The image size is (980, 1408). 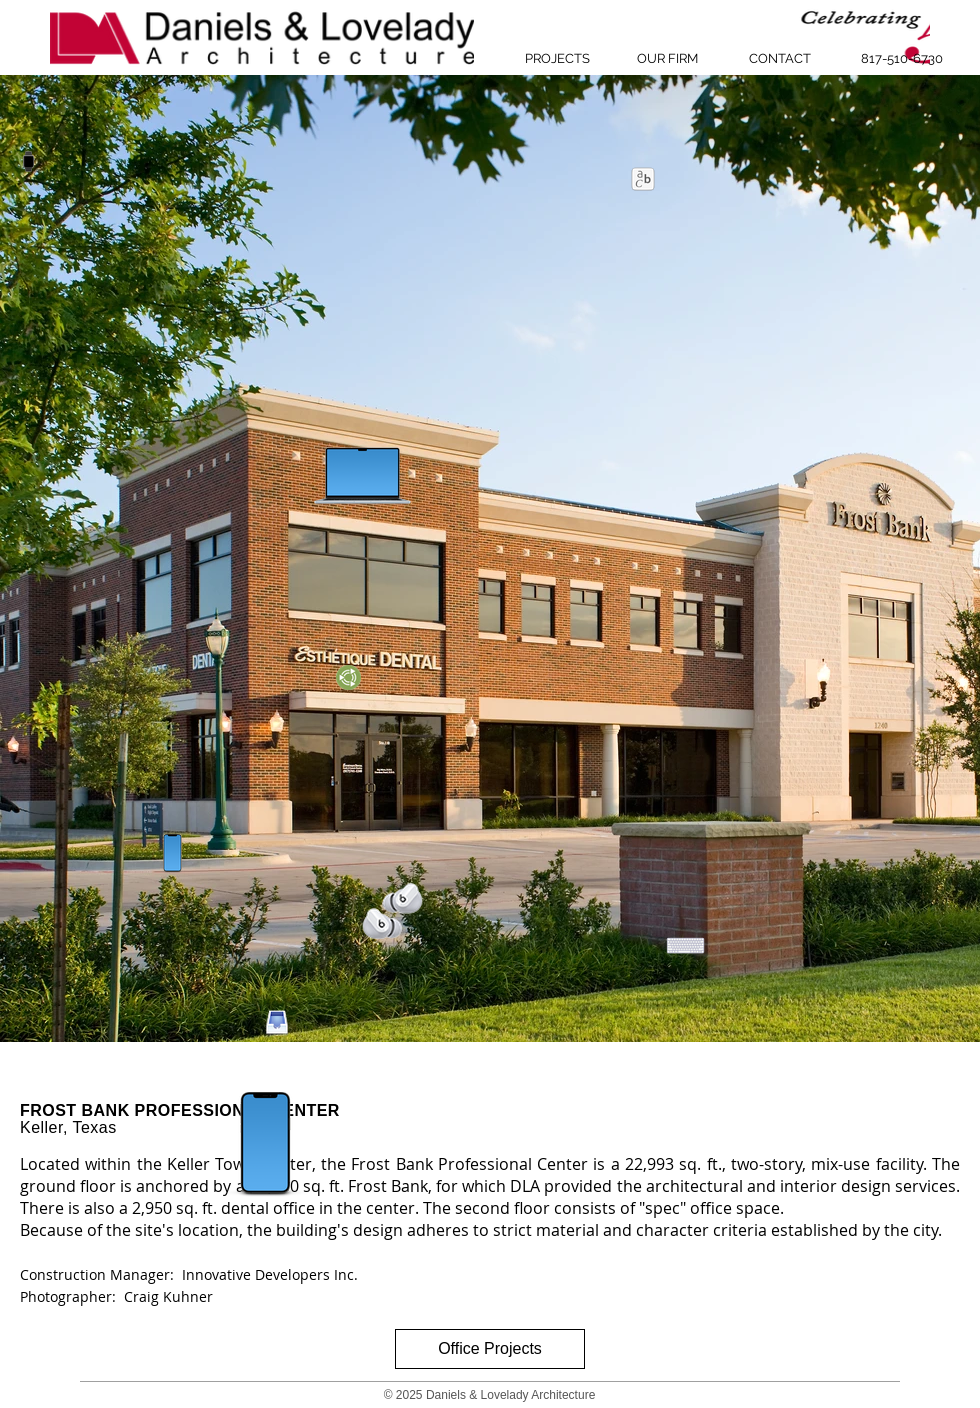 What do you see at coordinates (348, 677) in the screenshot?
I see `ubuntu mate logo or branding indicator` at bounding box center [348, 677].